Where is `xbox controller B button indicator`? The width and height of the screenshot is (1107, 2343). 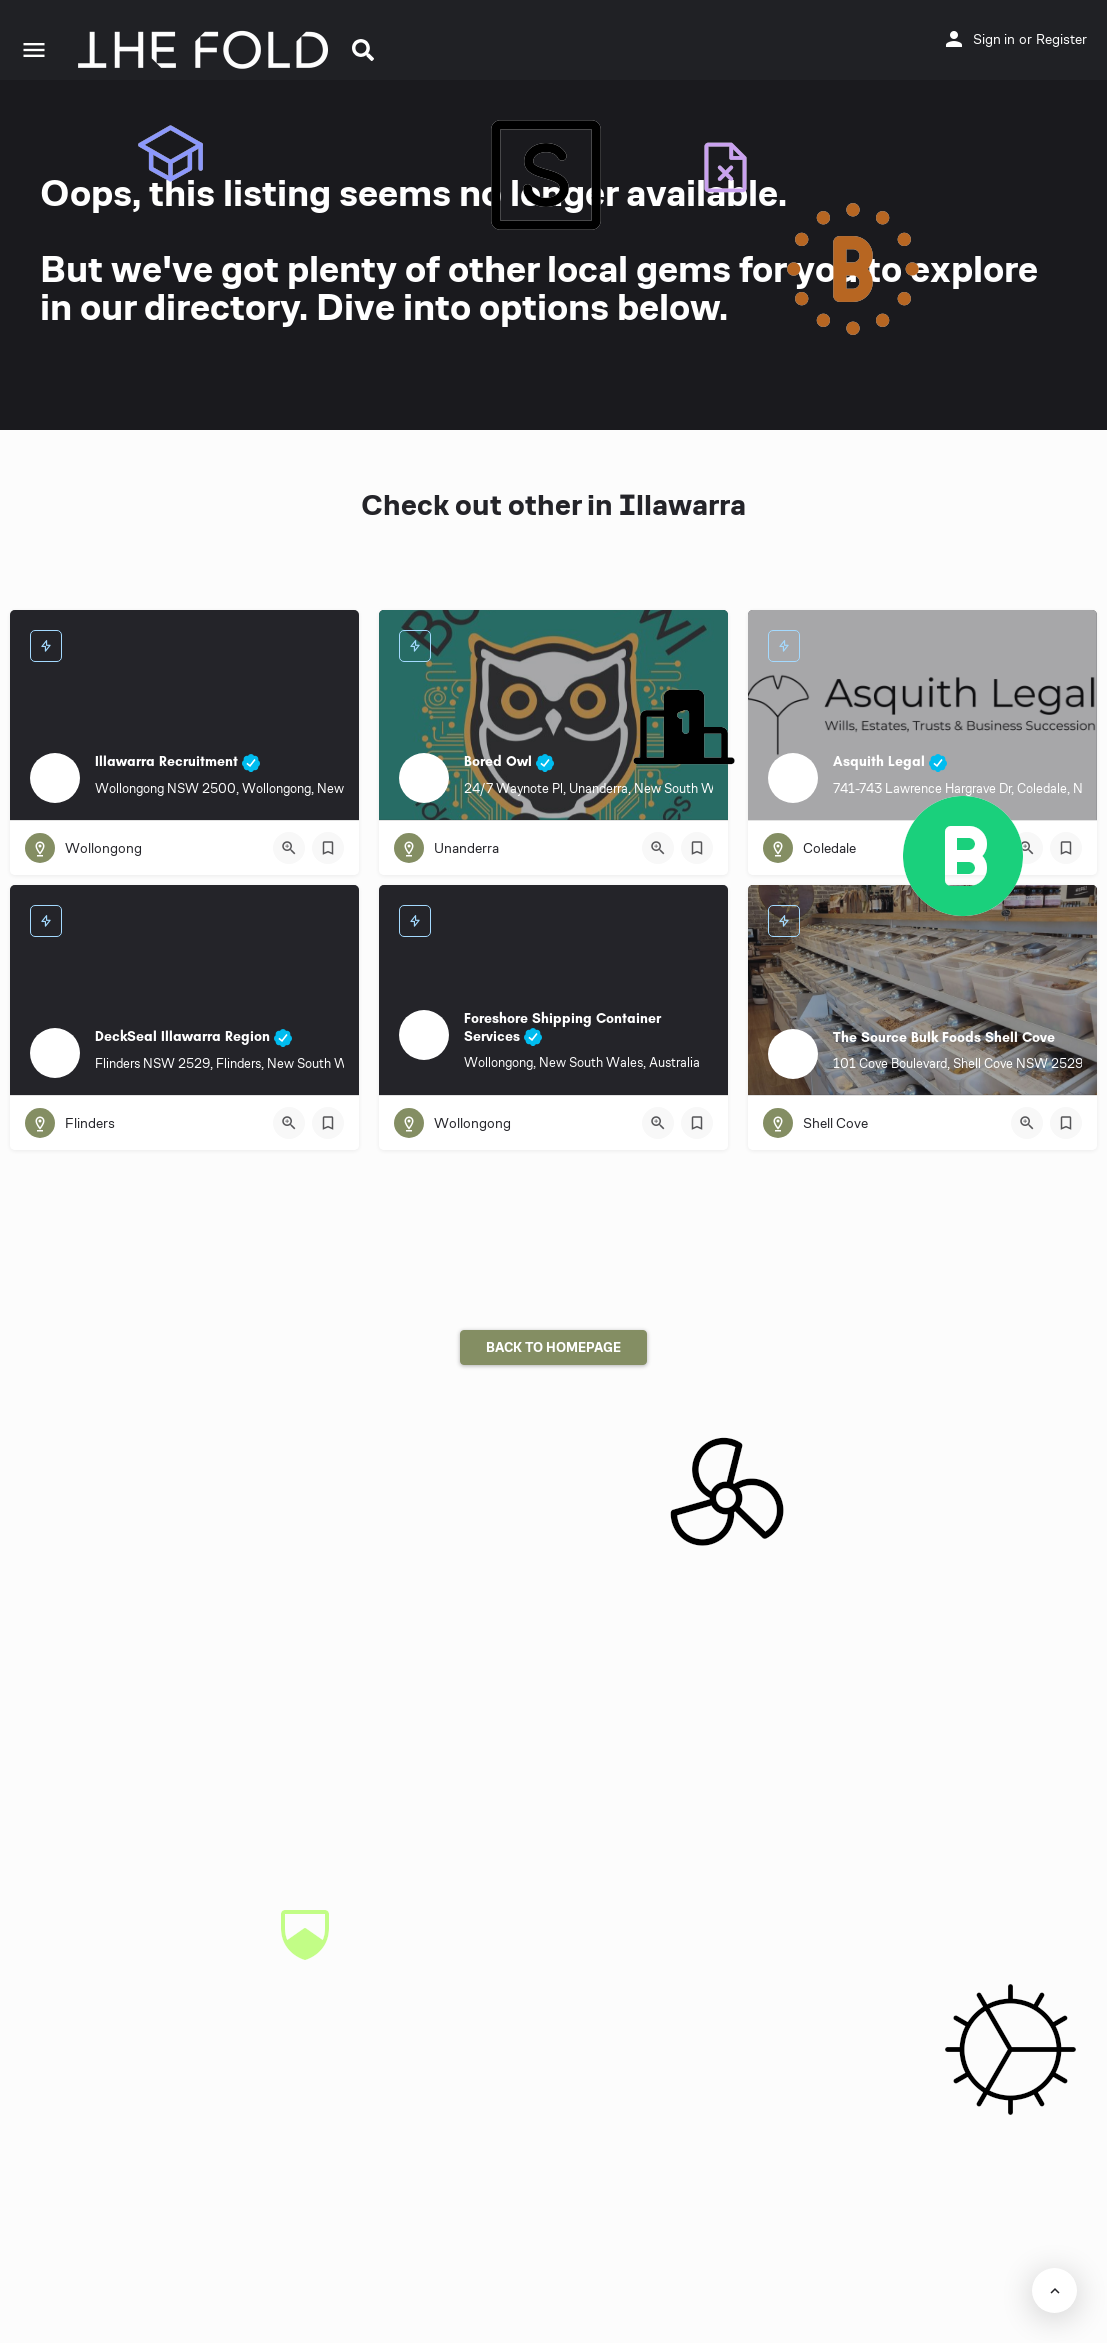
xbox controller B button indicator is located at coordinates (963, 856).